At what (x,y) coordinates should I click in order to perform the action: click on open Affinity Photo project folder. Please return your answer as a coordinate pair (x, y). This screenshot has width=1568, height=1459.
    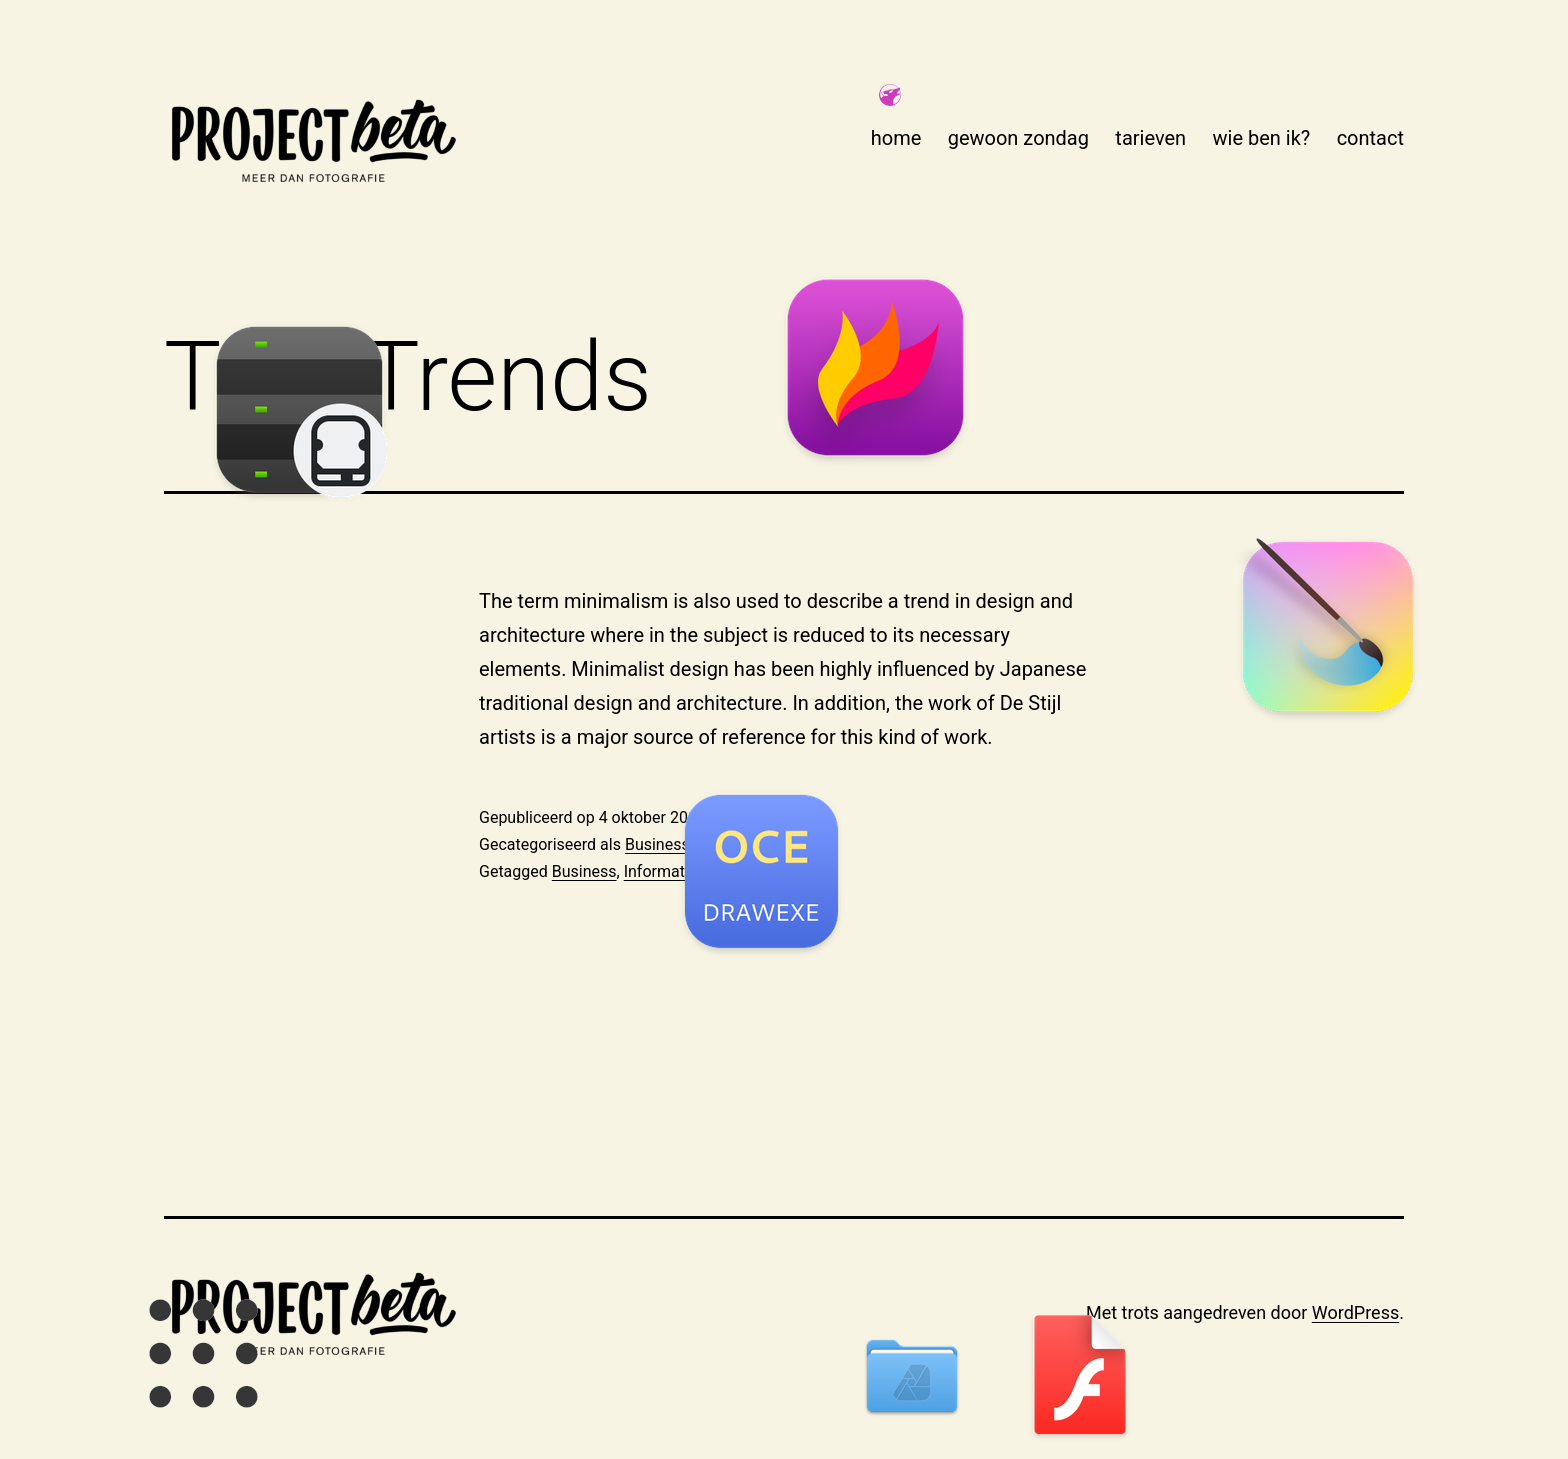
    Looking at the image, I should click on (912, 1376).